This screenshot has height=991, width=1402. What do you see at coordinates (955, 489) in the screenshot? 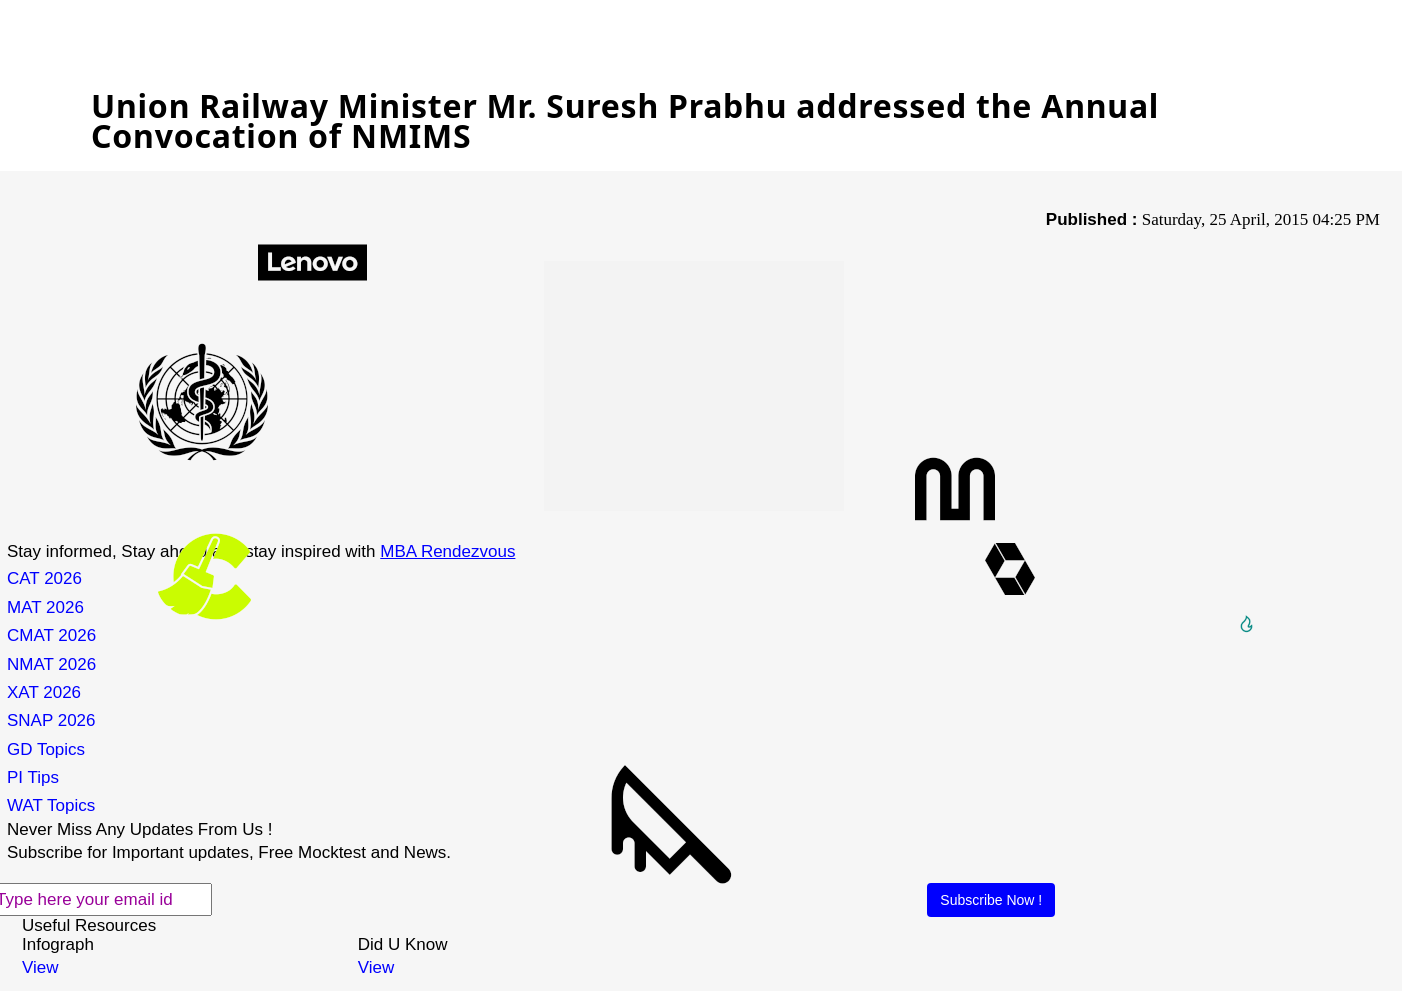
I see `open mural collaborative workspace app` at bounding box center [955, 489].